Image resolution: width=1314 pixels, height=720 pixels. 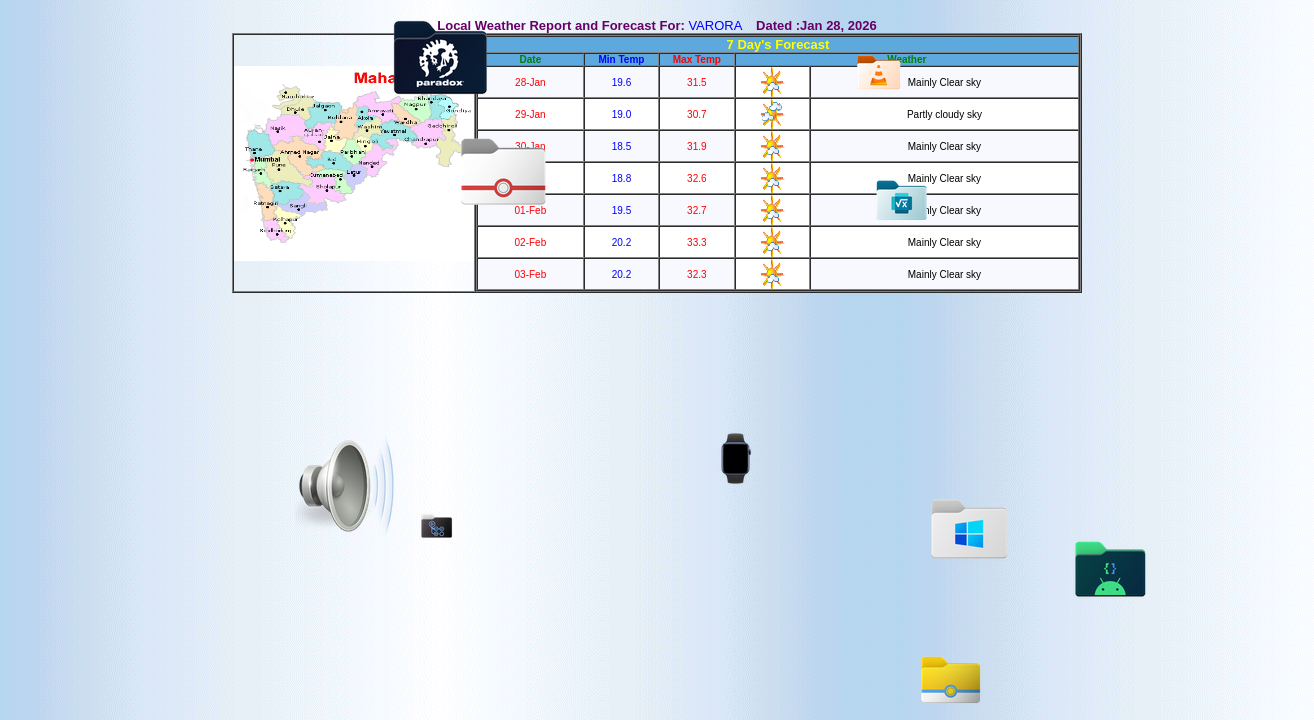 What do you see at coordinates (901, 201) in the screenshot?
I see `open microsoft math solver files folder` at bounding box center [901, 201].